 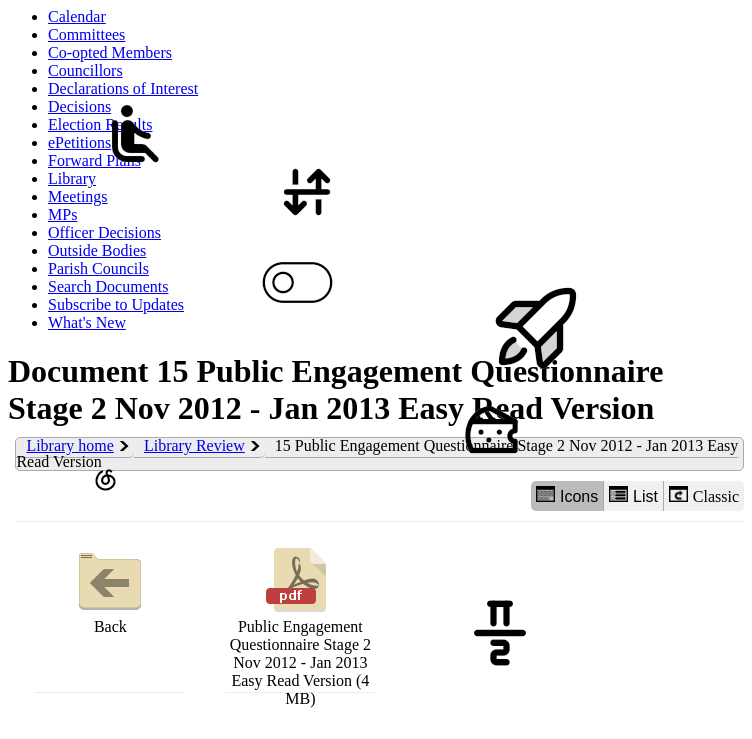 What do you see at coordinates (537, 326) in the screenshot?
I see `launch or deploy a project` at bounding box center [537, 326].